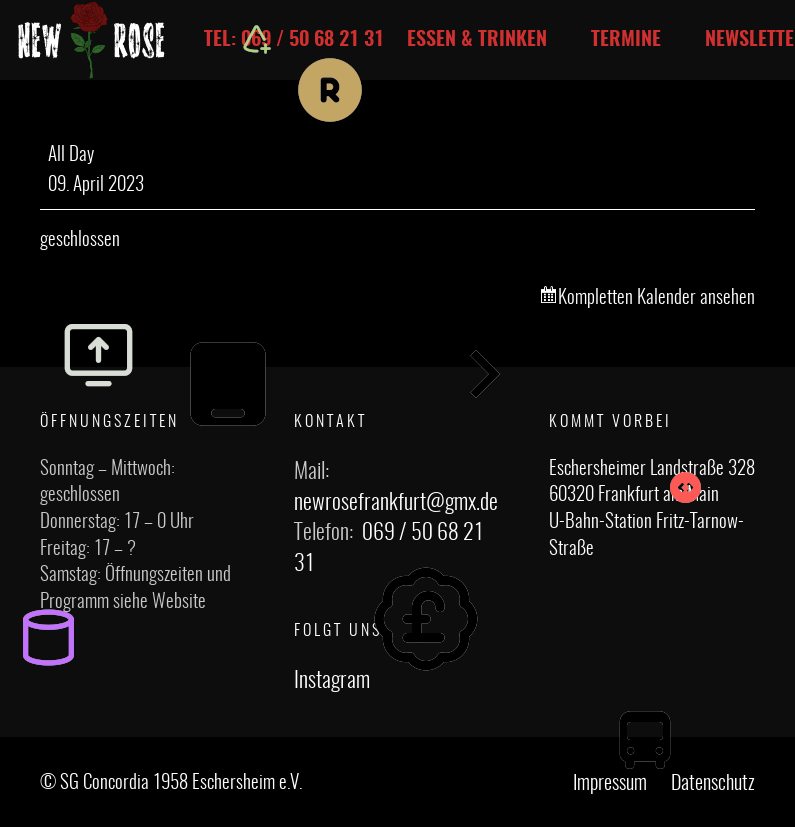 Image resolution: width=795 pixels, height=827 pixels. What do you see at coordinates (685, 487) in the screenshot?
I see `access code editor or developer tools` at bounding box center [685, 487].